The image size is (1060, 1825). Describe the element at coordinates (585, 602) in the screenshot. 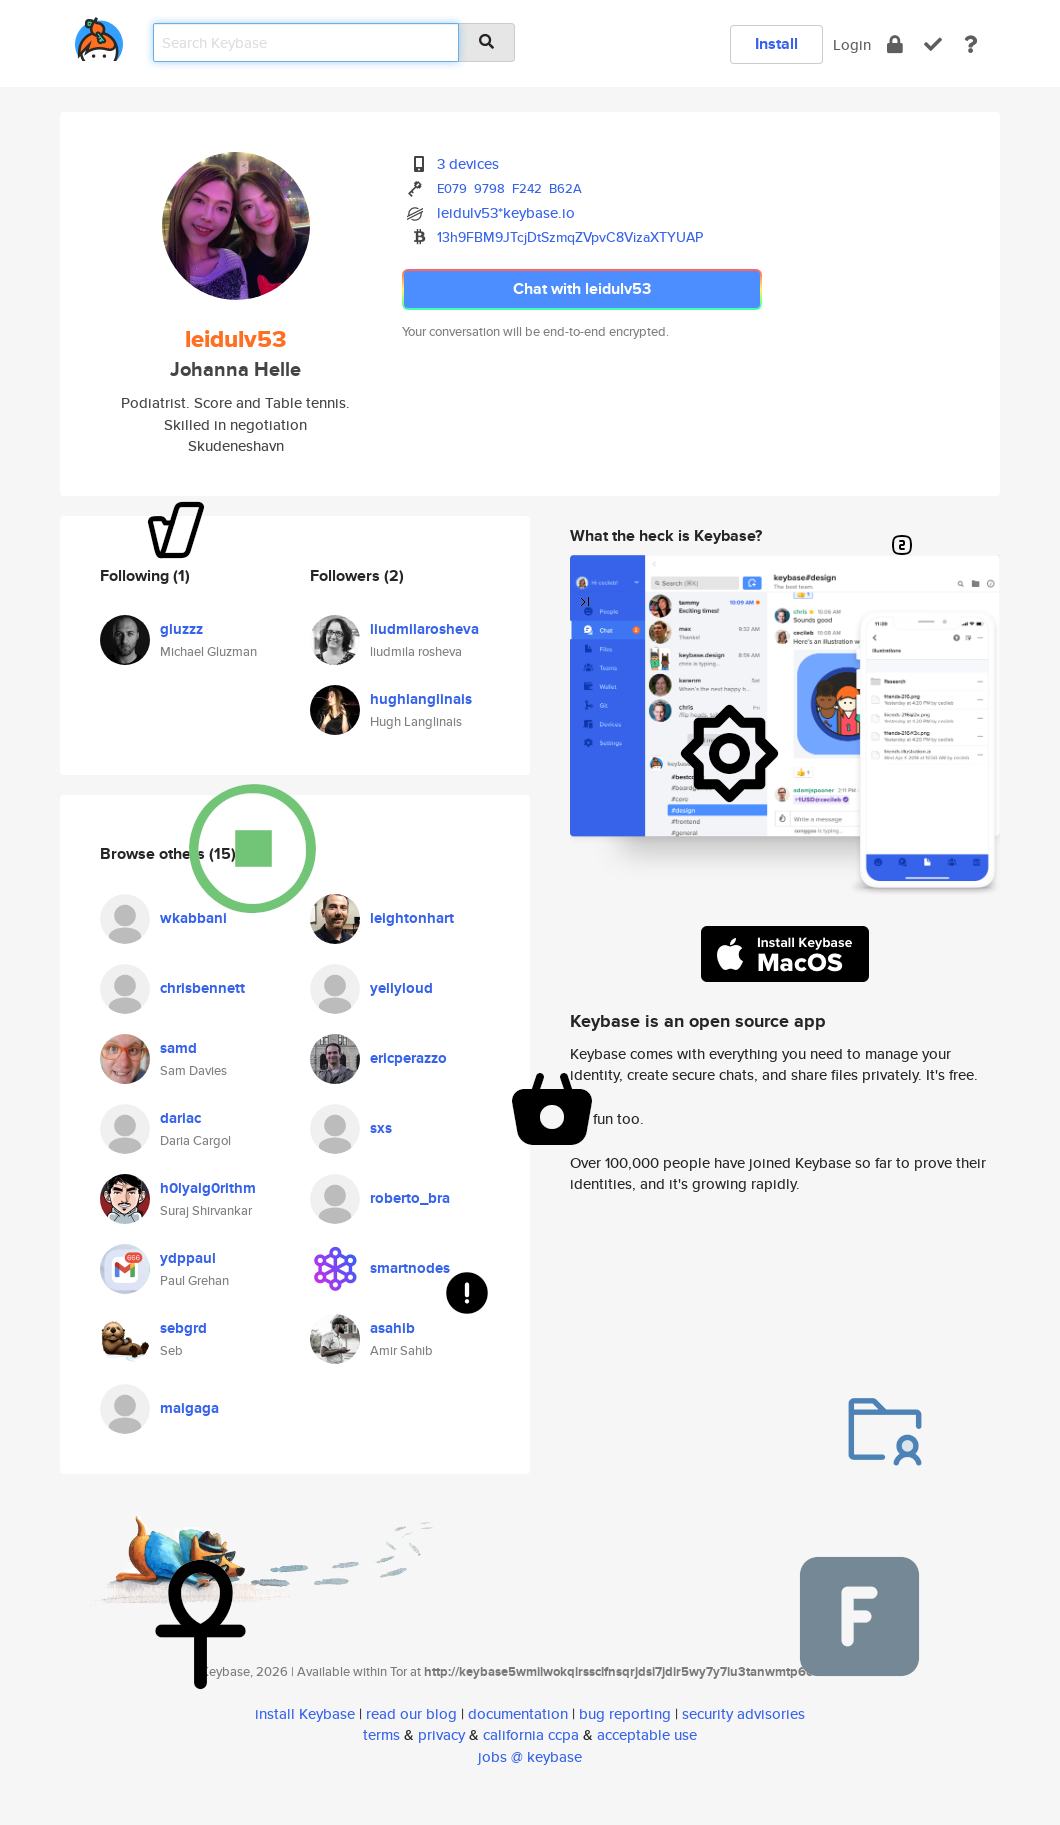

I see `skip to end of content` at that location.